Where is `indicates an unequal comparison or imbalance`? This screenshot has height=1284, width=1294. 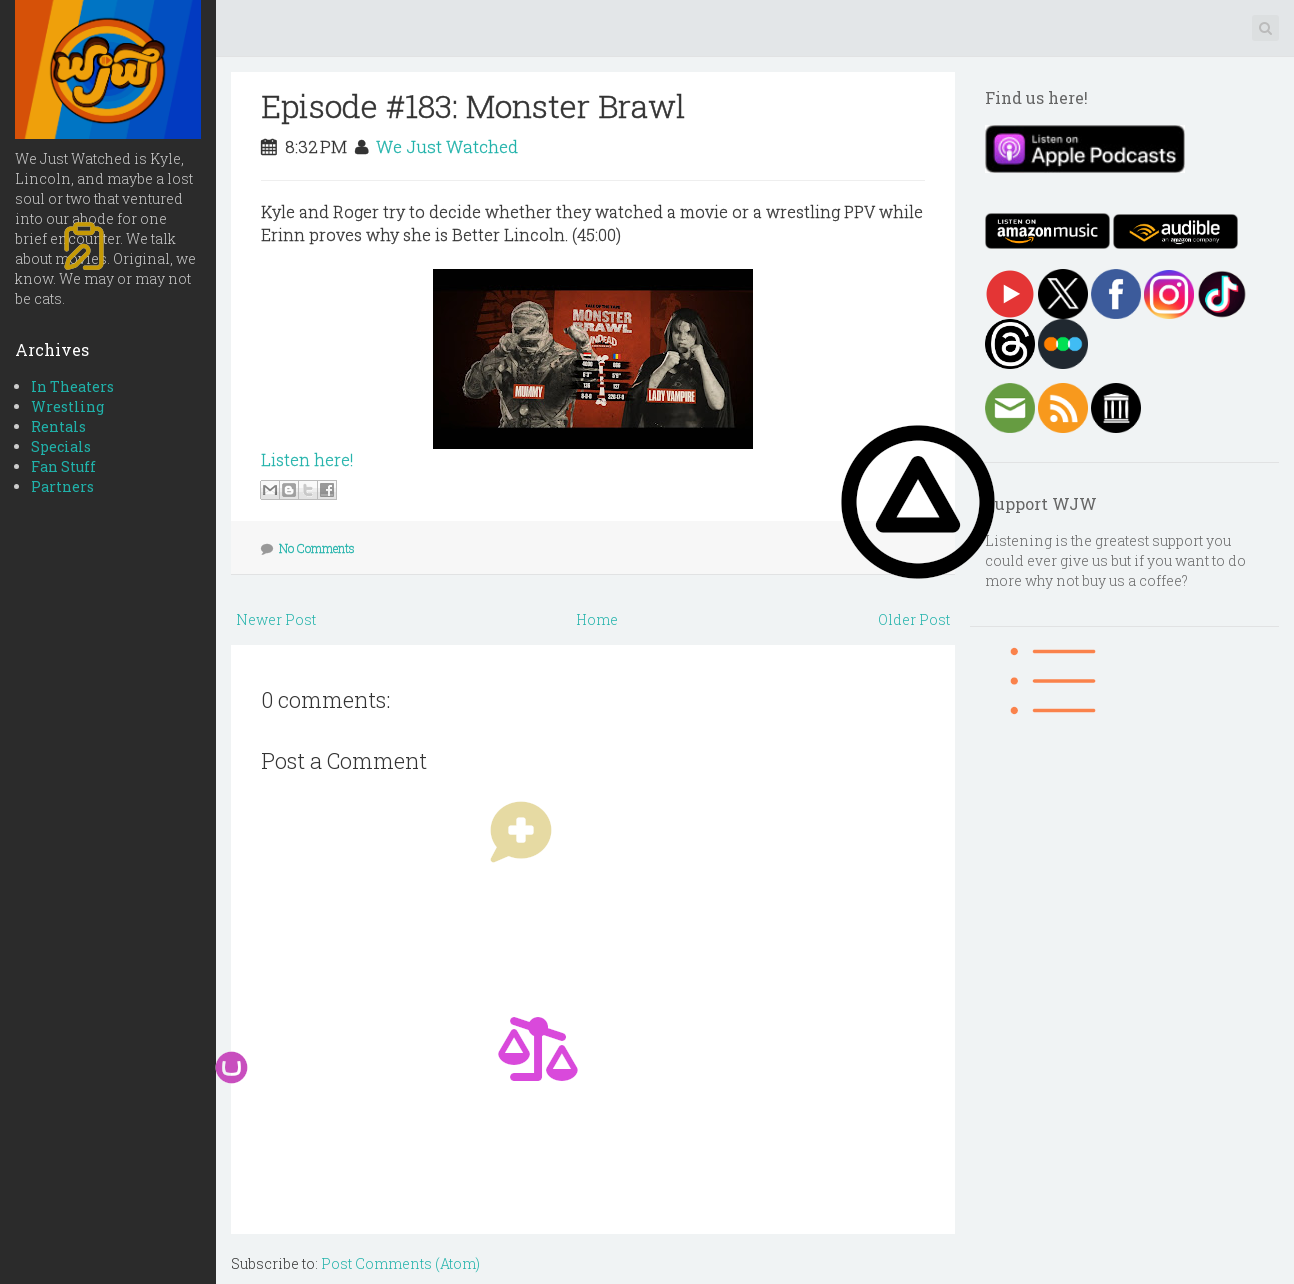
indicates an unequal comparison or imbalance is located at coordinates (538, 1049).